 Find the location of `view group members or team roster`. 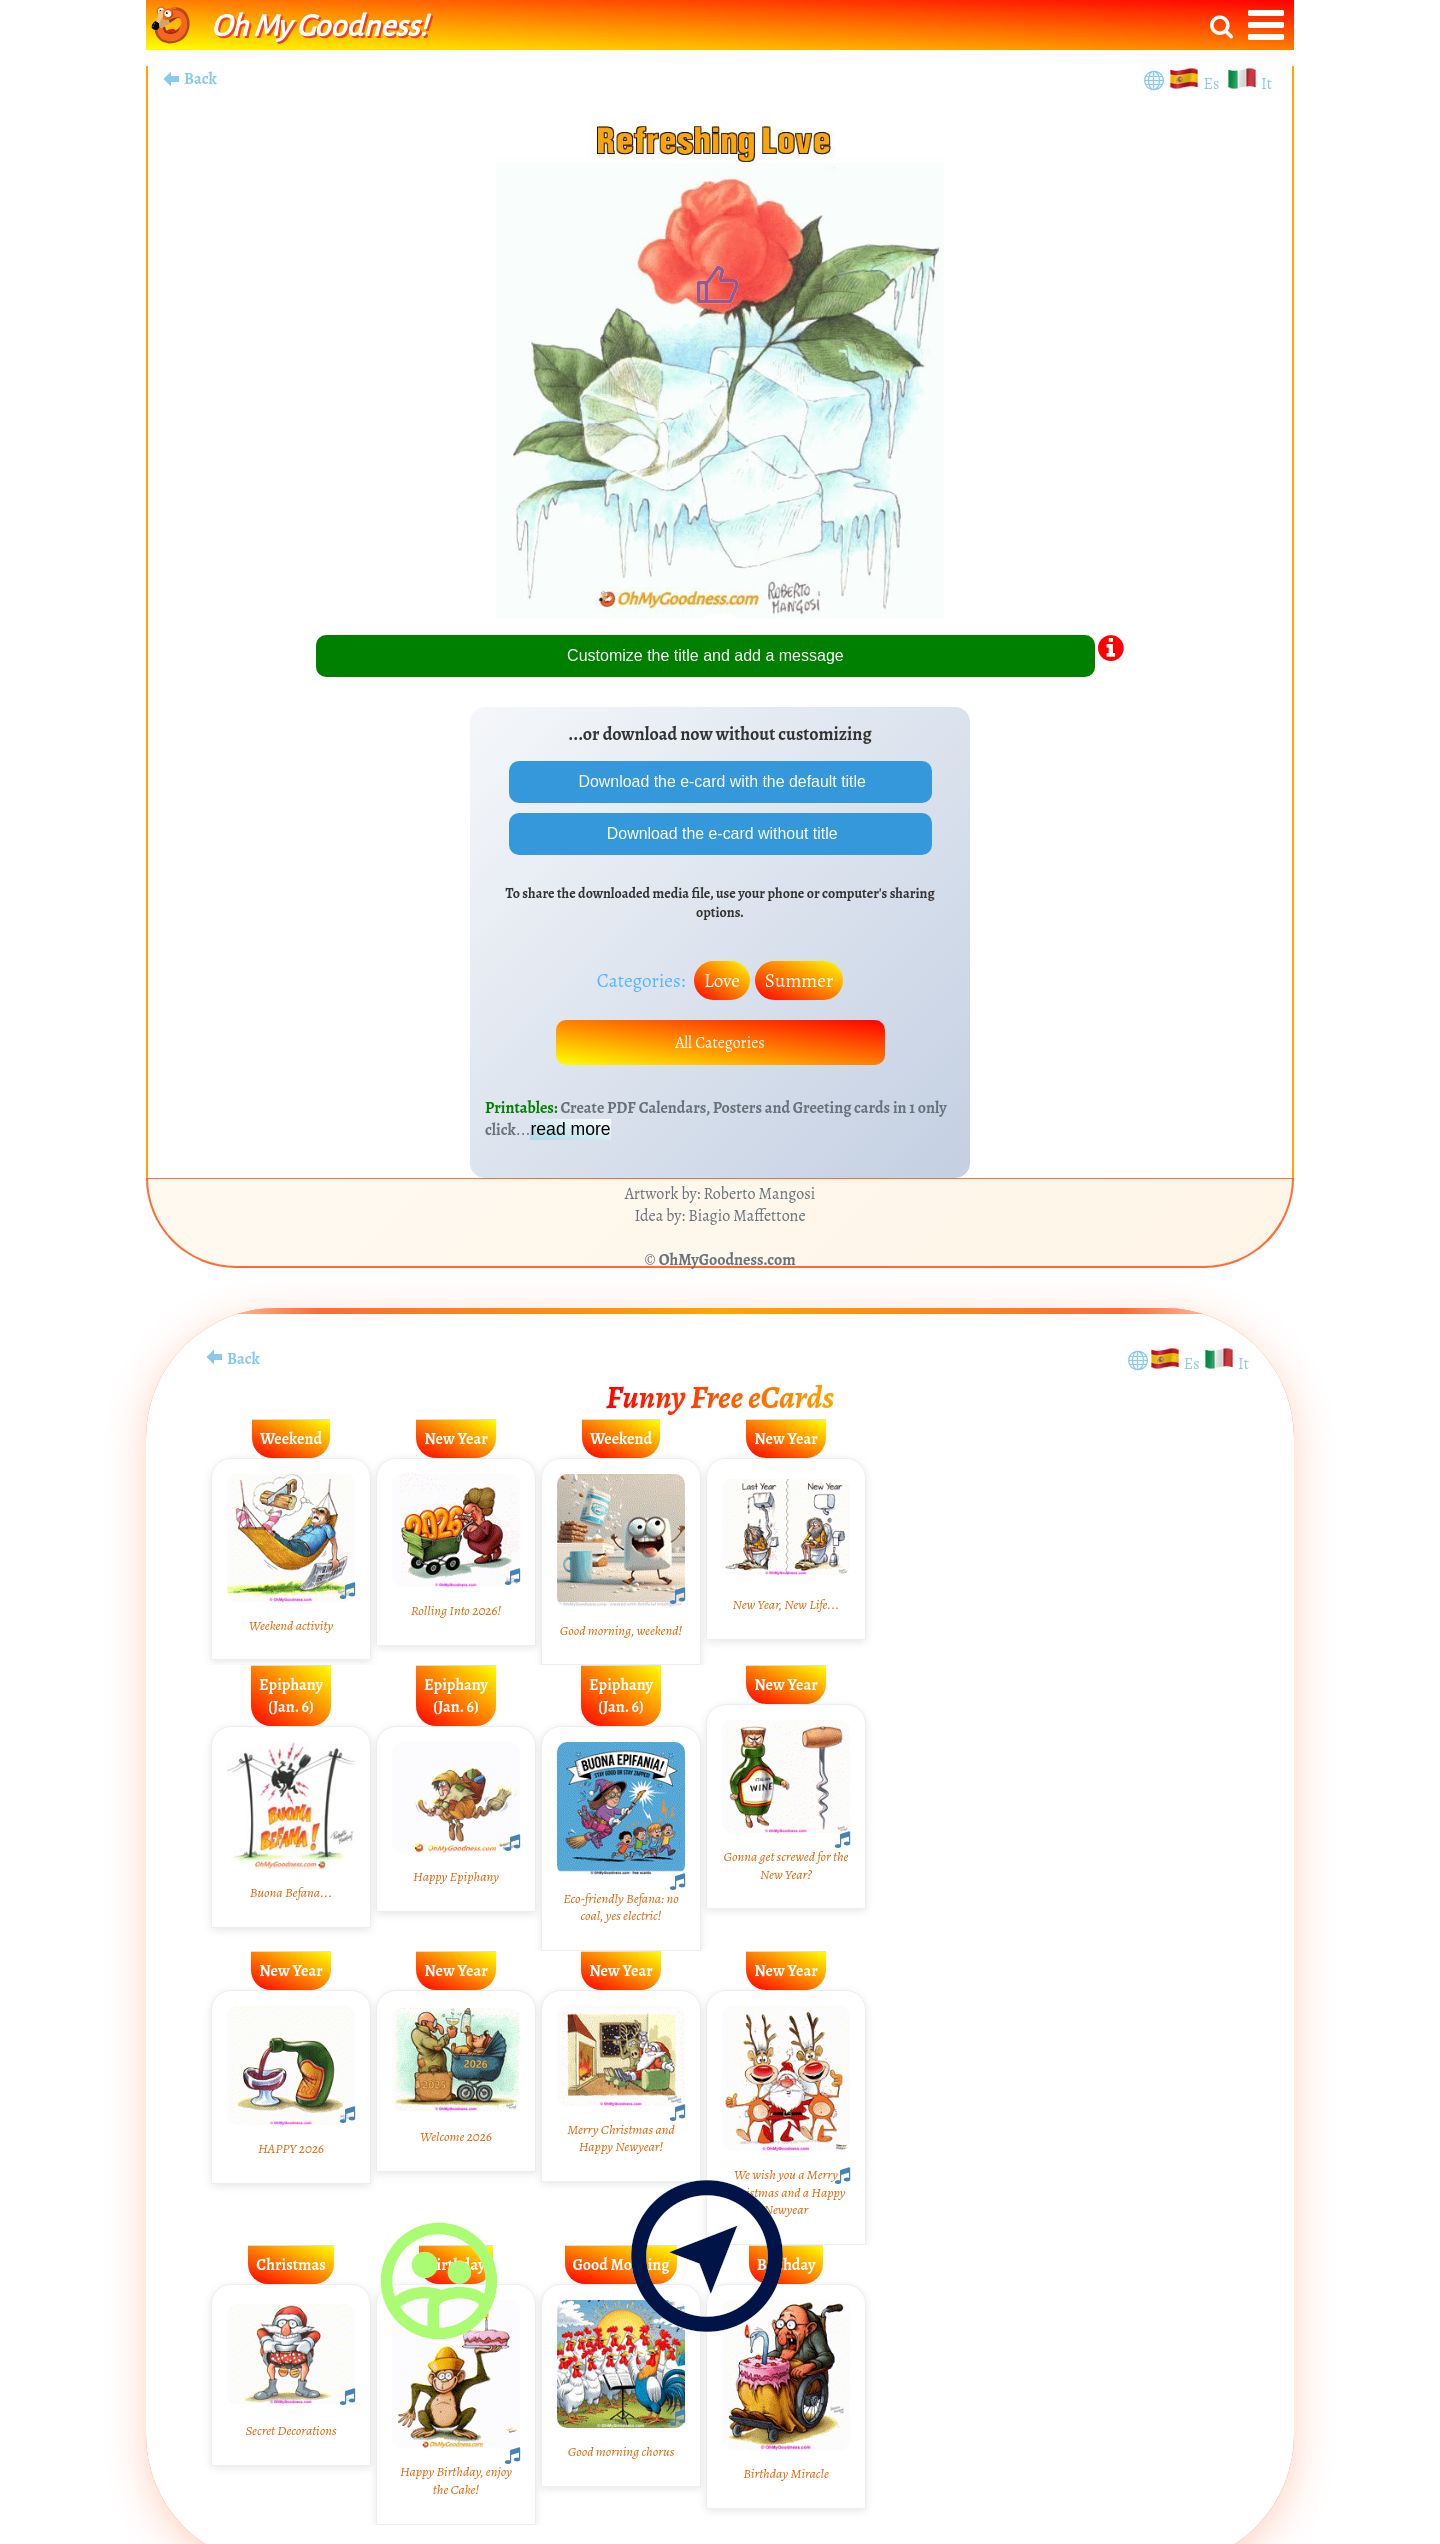

view group members or team roster is located at coordinates (439, 2281).